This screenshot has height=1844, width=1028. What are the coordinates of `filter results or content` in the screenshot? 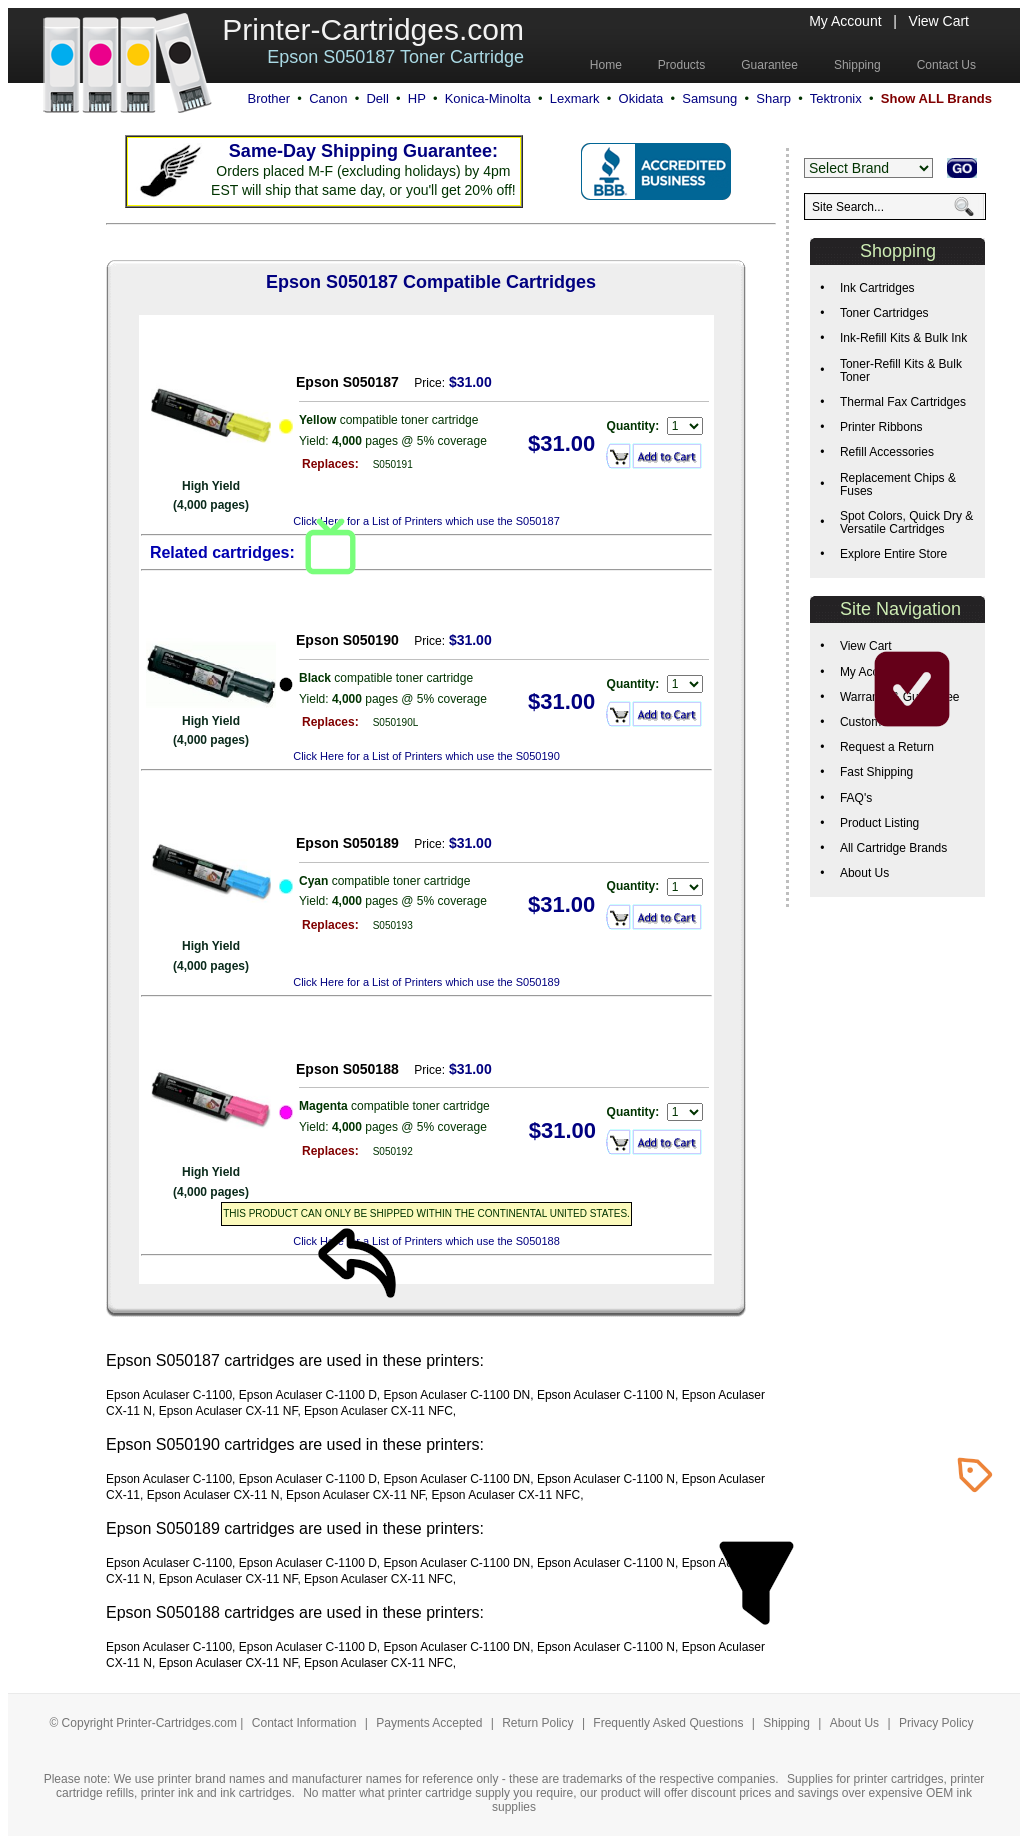 It's located at (756, 1578).